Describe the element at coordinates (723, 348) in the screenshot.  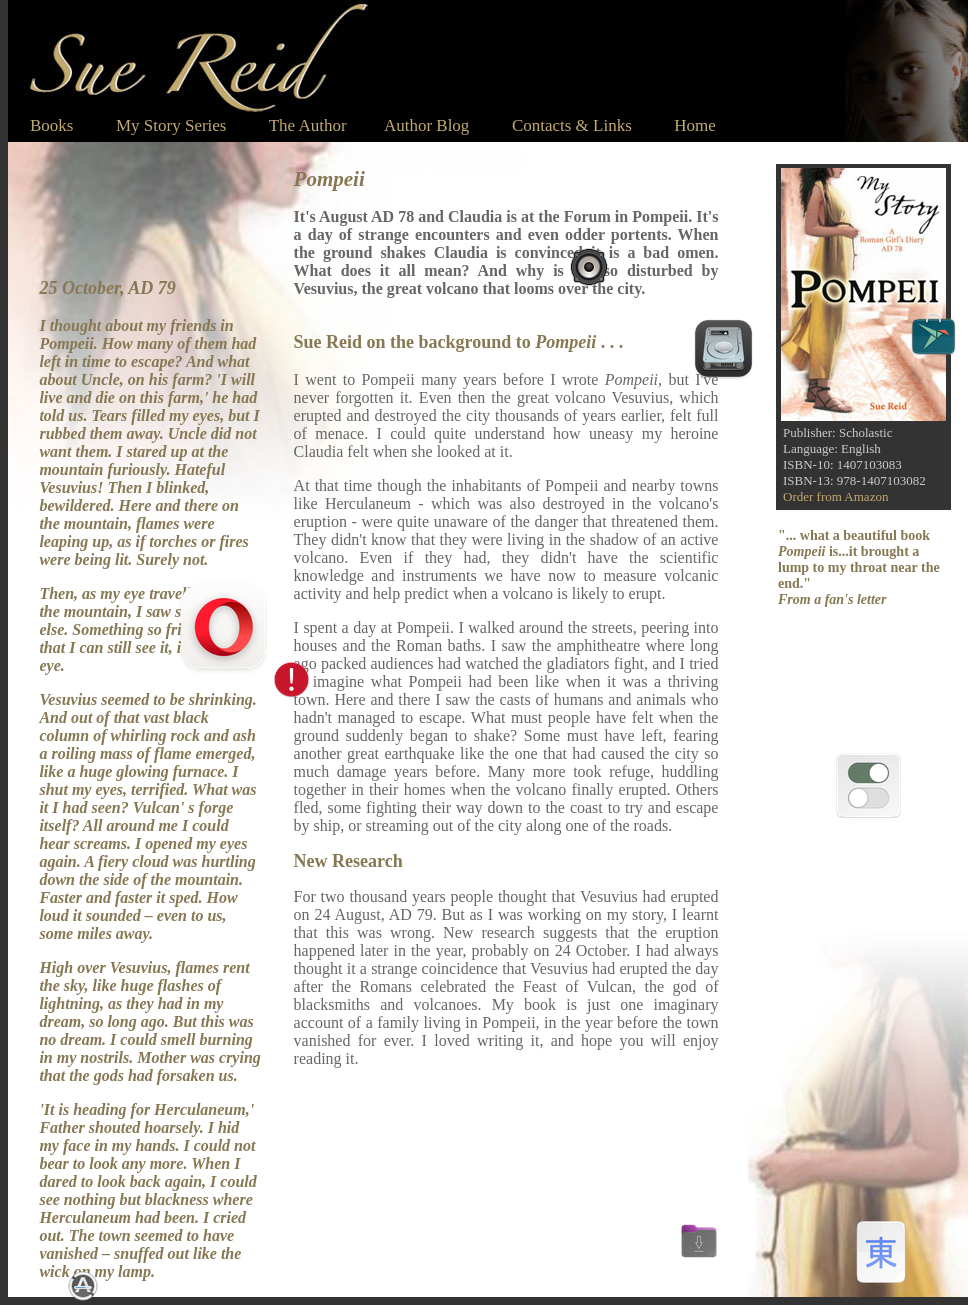
I see `open disk utility to manage storage drives` at that location.